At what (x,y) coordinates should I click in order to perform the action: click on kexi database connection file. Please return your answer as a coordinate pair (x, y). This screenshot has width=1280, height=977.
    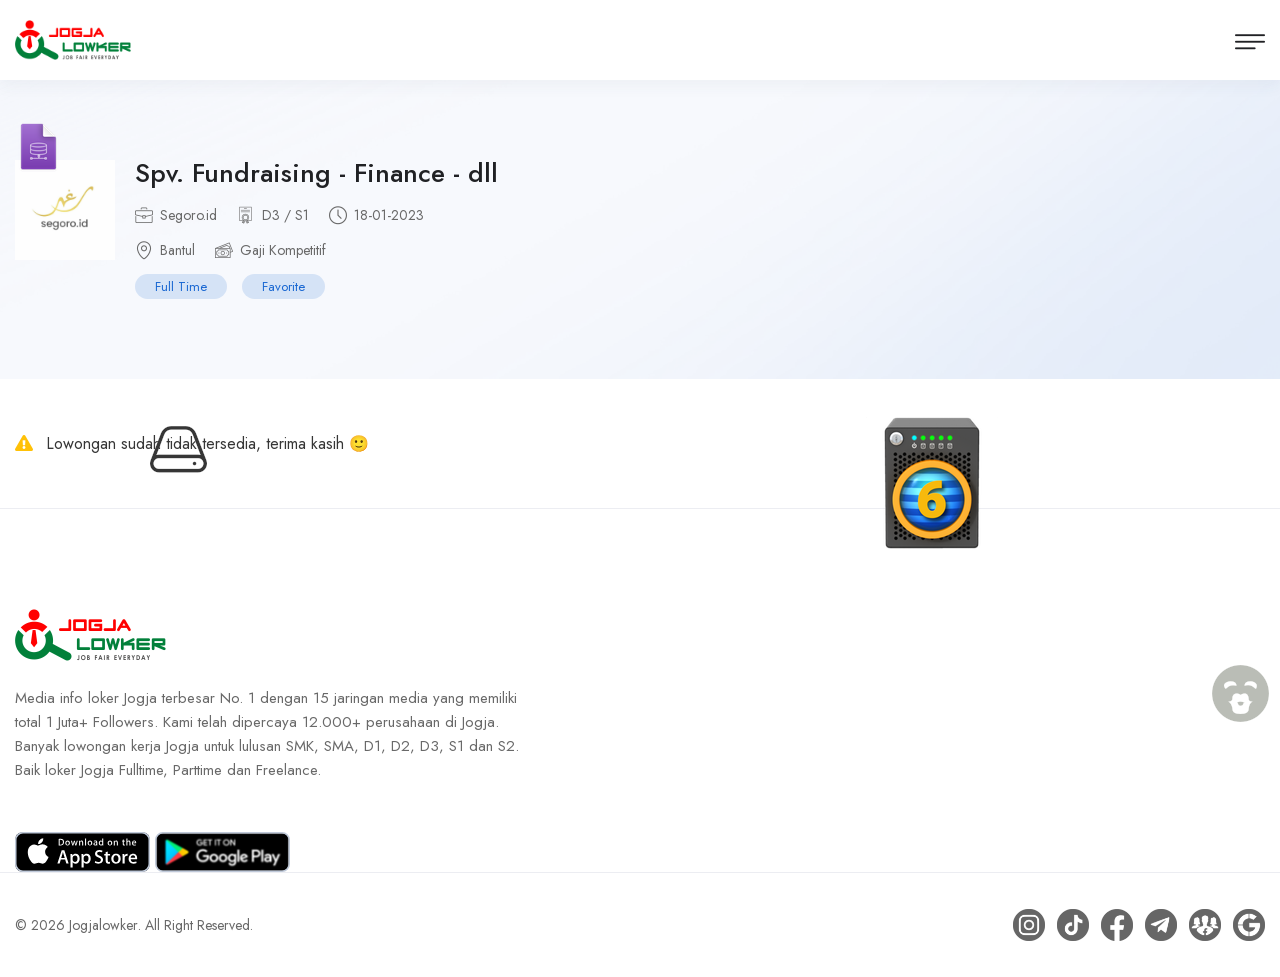
    Looking at the image, I should click on (38, 147).